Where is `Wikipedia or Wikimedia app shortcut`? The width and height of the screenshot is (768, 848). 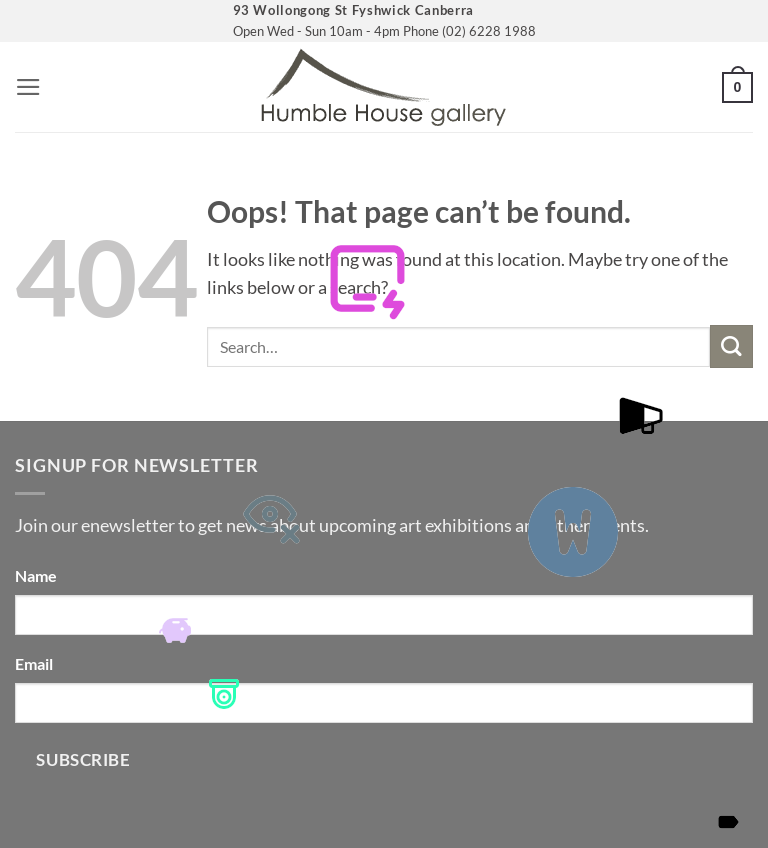 Wikipedia or Wikimedia app shortcut is located at coordinates (573, 532).